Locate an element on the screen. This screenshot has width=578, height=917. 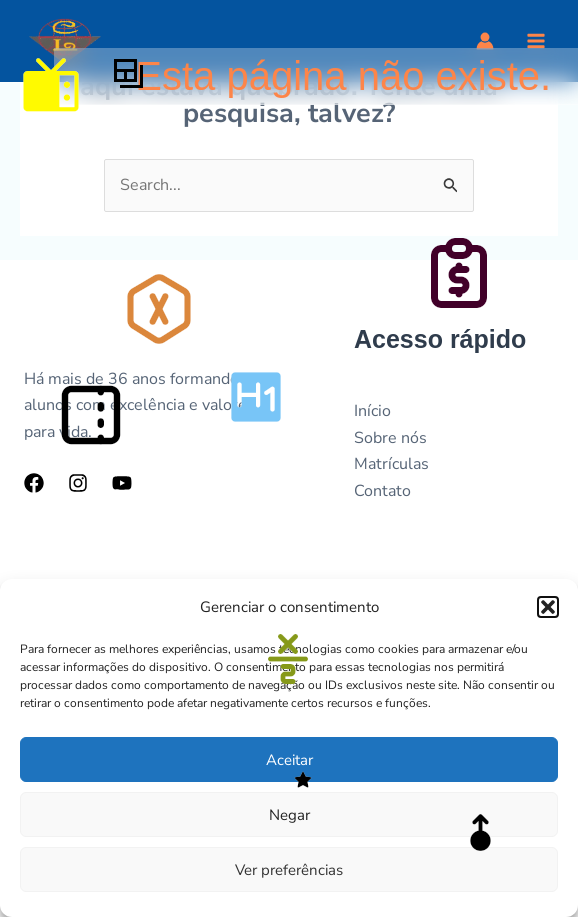
toggle right sidebar panel off is located at coordinates (91, 415).